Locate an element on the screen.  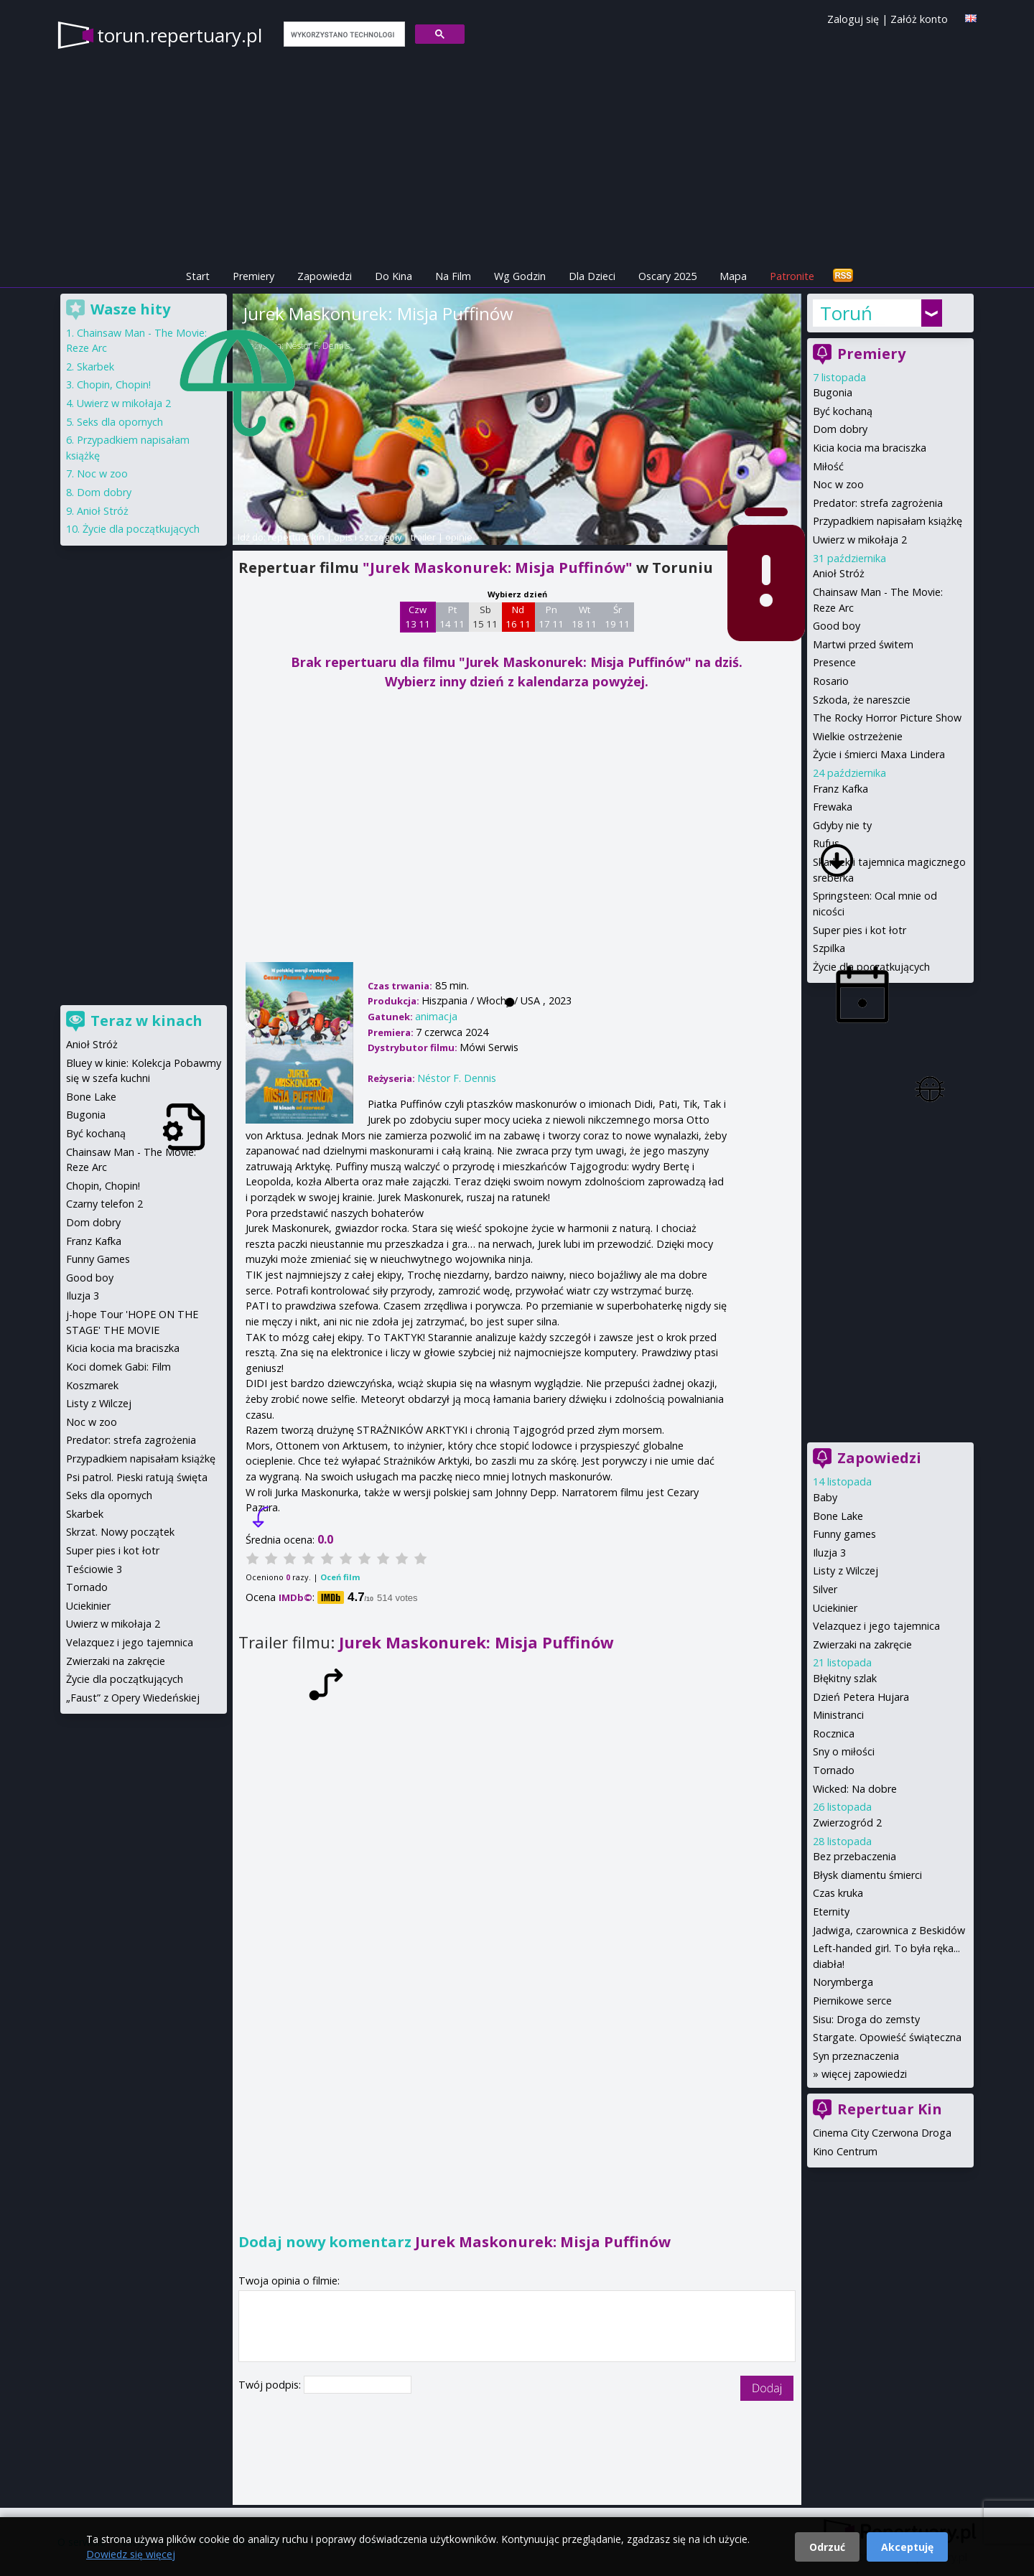
view weather protection or rain forecast is located at coordinates (237, 383).